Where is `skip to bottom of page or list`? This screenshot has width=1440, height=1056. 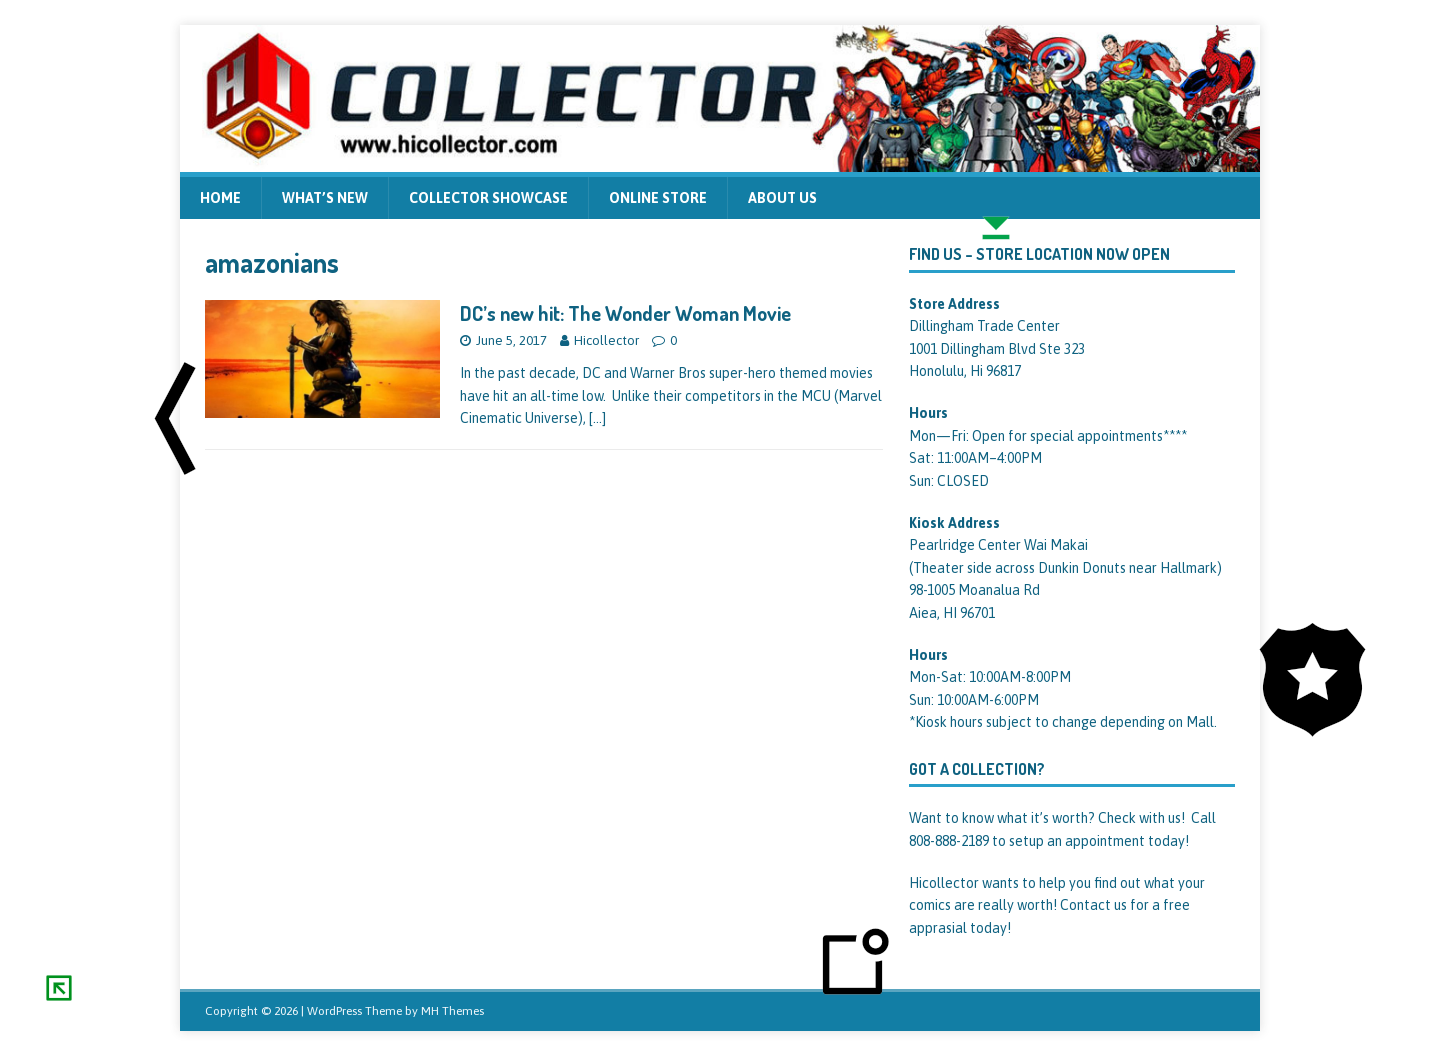 skip to bottom of page or list is located at coordinates (996, 228).